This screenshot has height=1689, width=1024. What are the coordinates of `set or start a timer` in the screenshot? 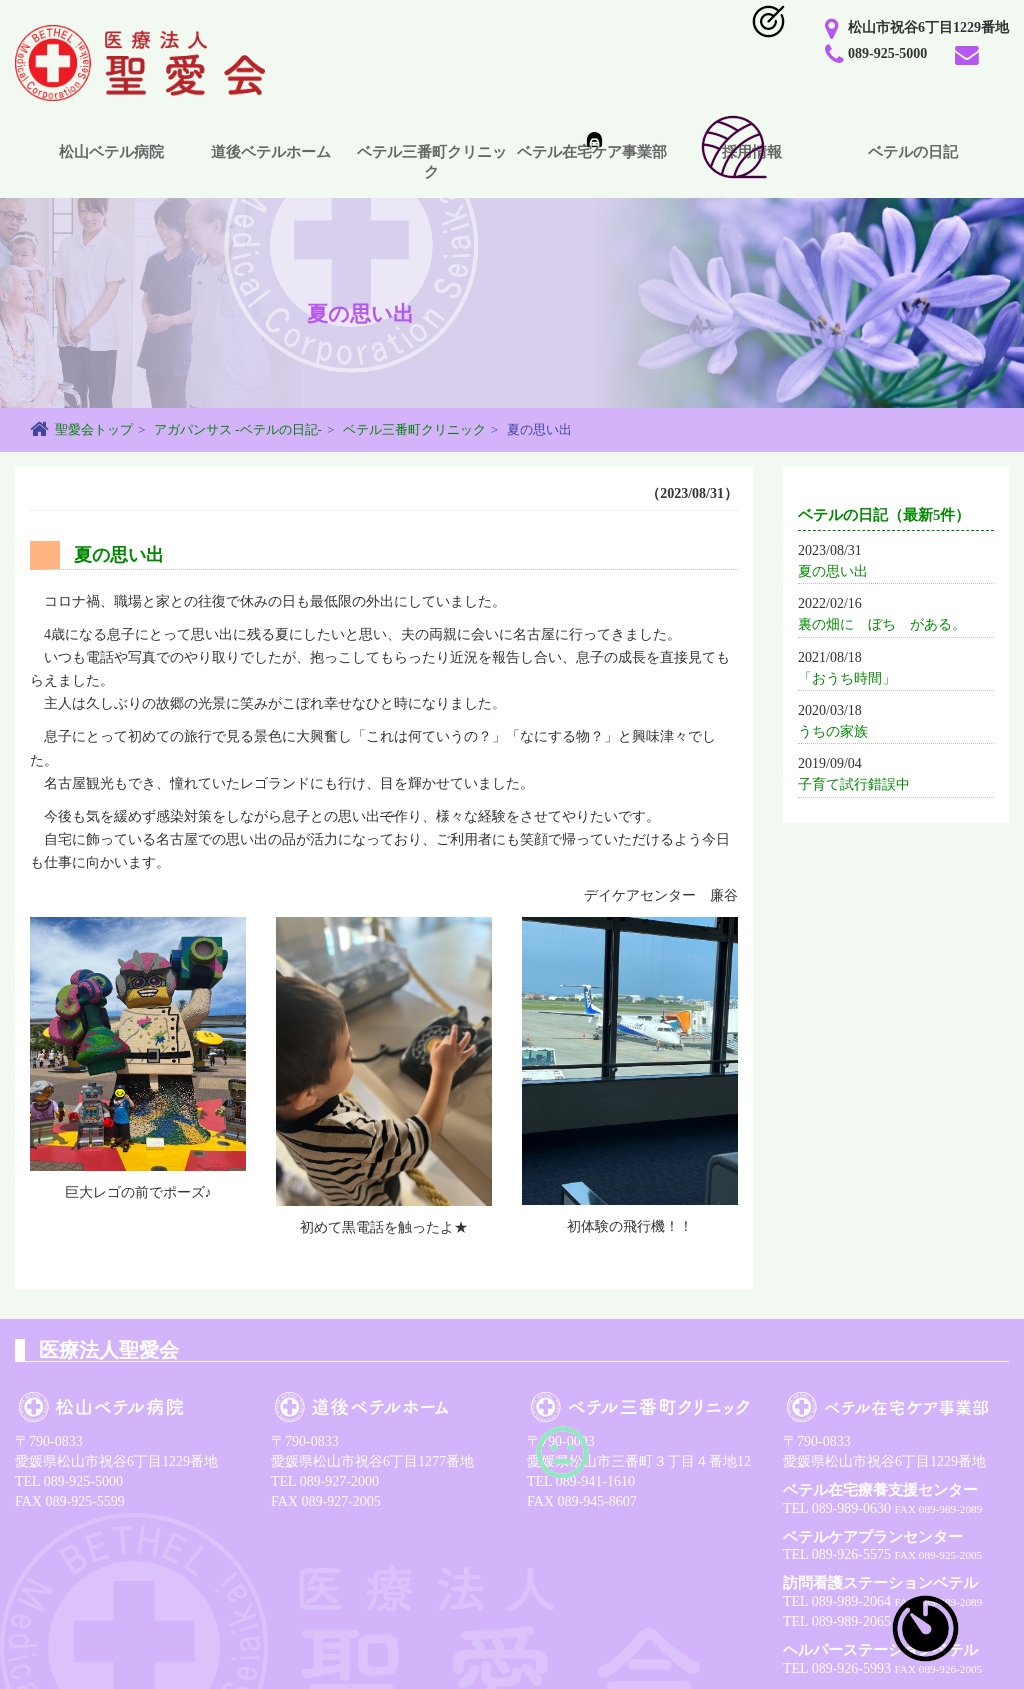 It's located at (925, 1628).